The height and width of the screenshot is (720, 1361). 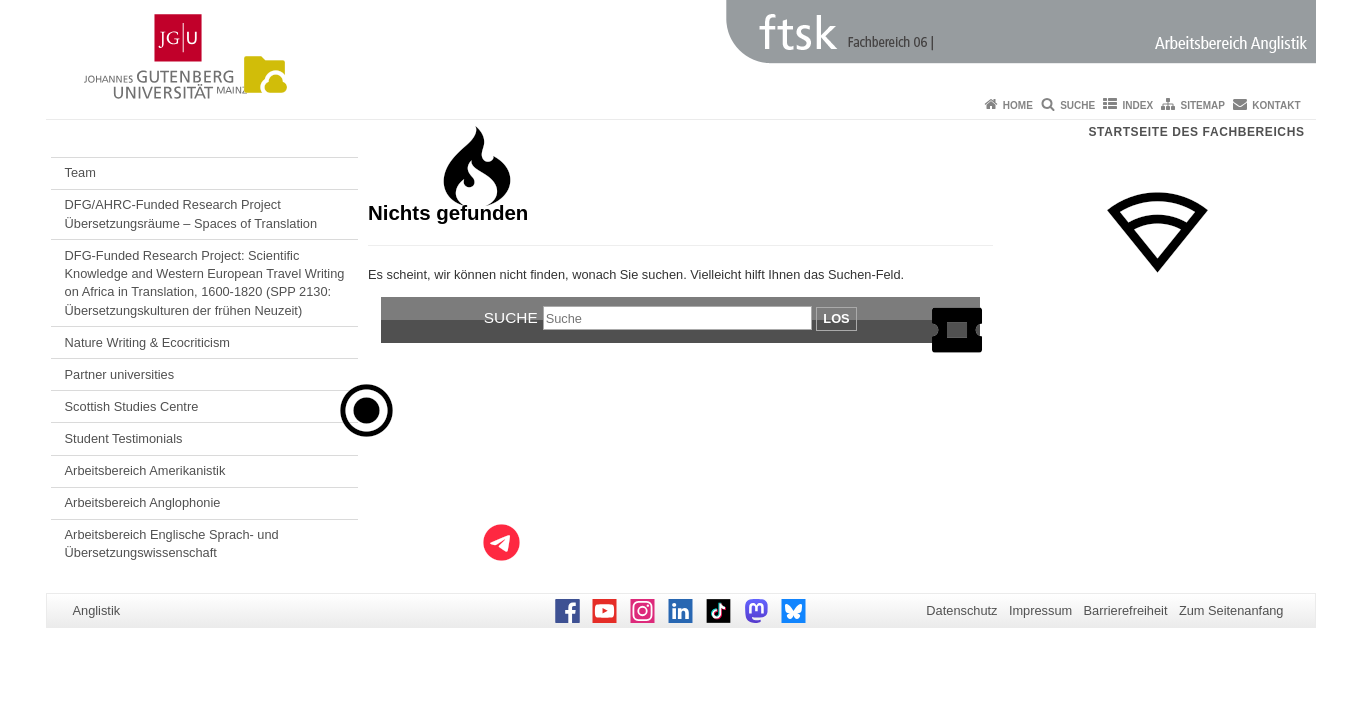 I want to click on view your tickets or passes, so click(x=957, y=330).